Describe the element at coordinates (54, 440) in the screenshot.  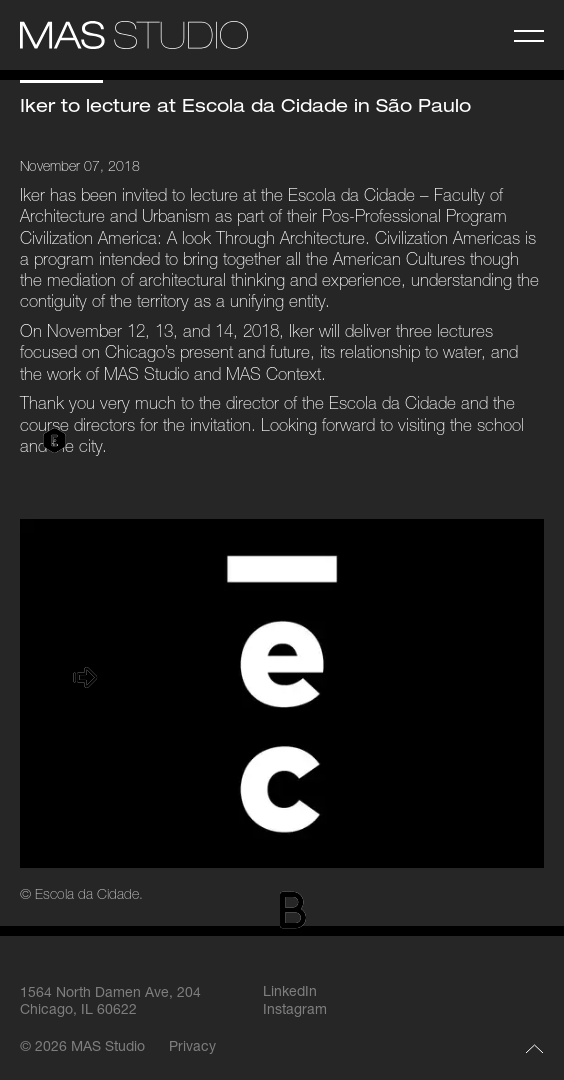
I see `app icon for a service or brand starting with "E"` at that location.